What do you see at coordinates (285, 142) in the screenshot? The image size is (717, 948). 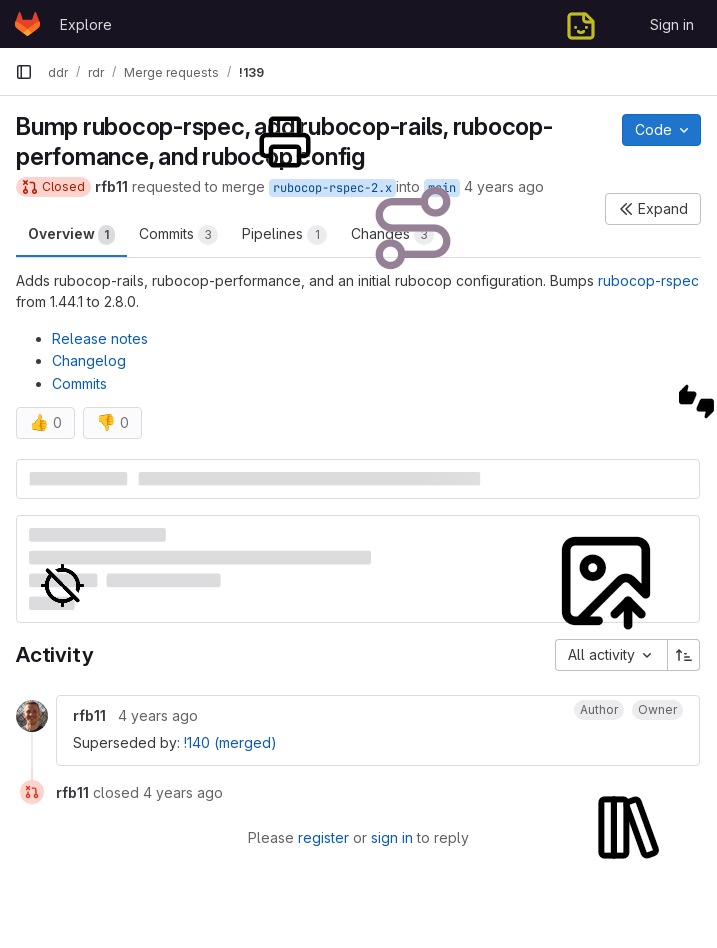 I see `print the current document` at bounding box center [285, 142].